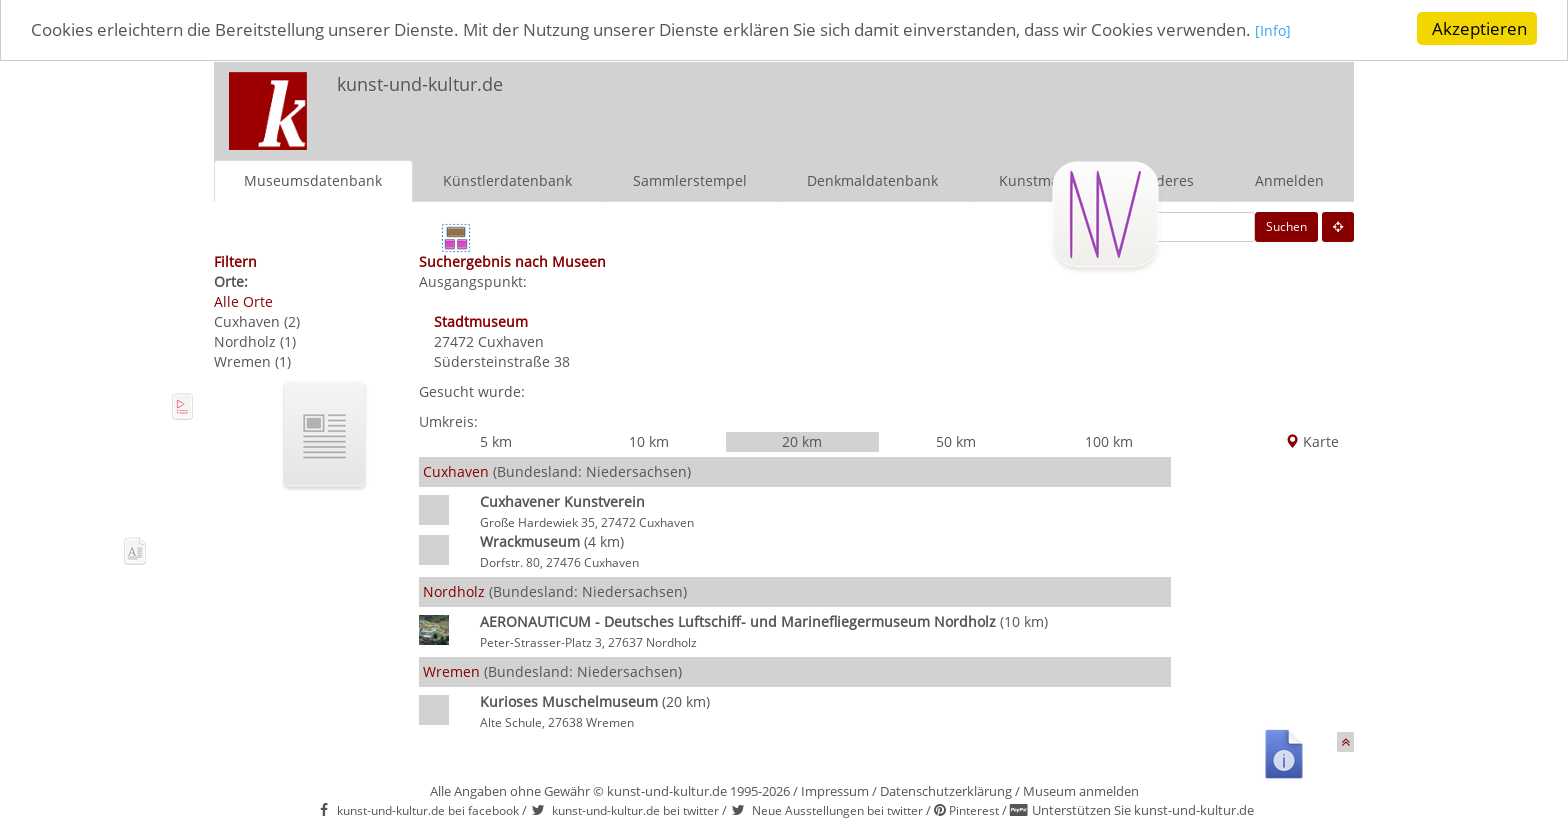  I want to click on launch nvtop gpu monitoring application, so click(1105, 214).